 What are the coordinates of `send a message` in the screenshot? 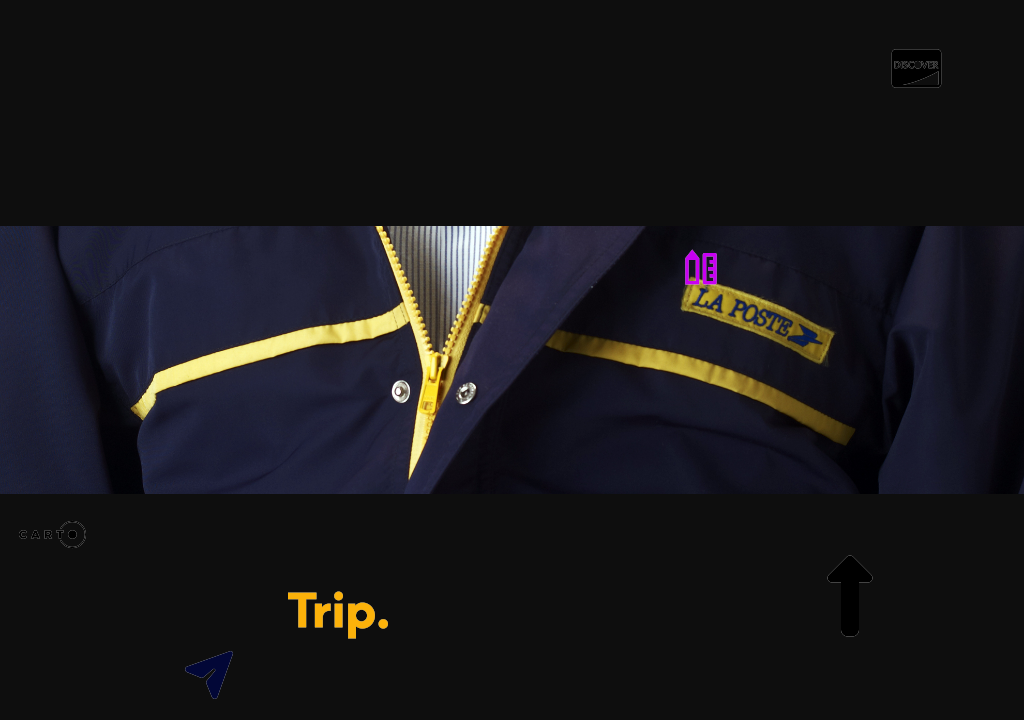 It's located at (208, 675).